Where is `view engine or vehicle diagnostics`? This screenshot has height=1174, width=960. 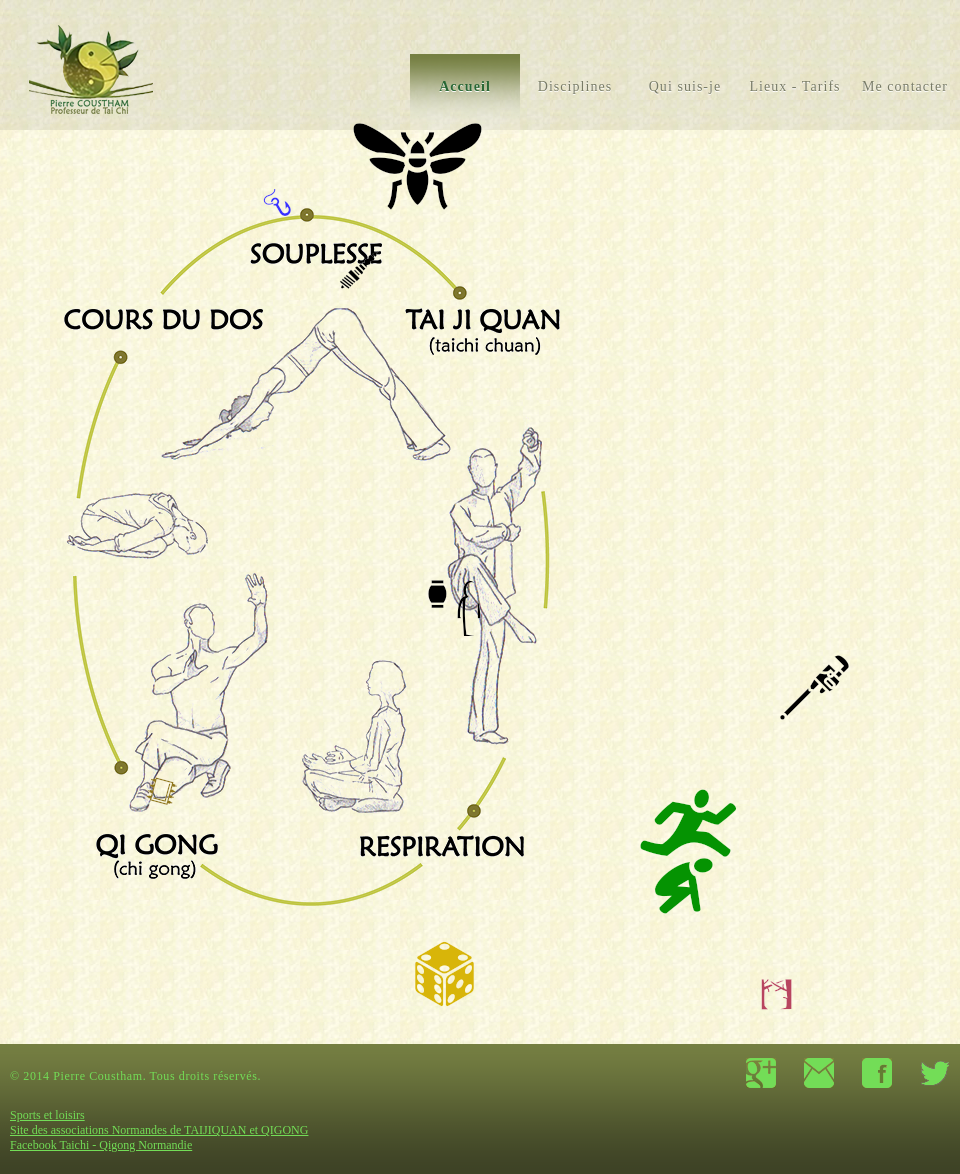 view engine or vehicle diagnostics is located at coordinates (359, 270).